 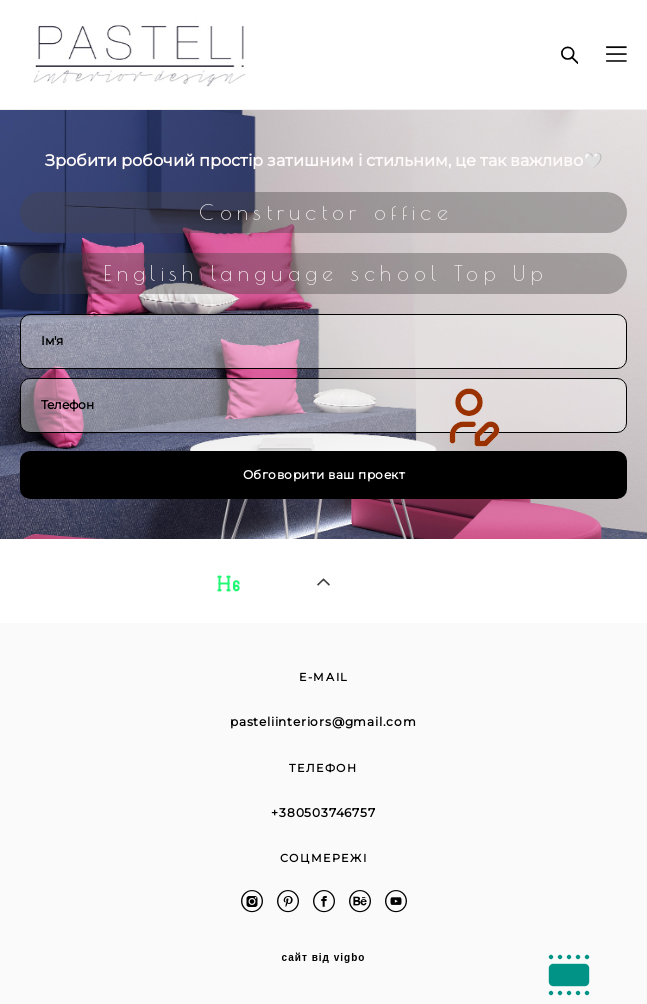 What do you see at coordinates (569, 975) in the screenshot?
I see `insert a new content section` at bounding box center [569, 975].